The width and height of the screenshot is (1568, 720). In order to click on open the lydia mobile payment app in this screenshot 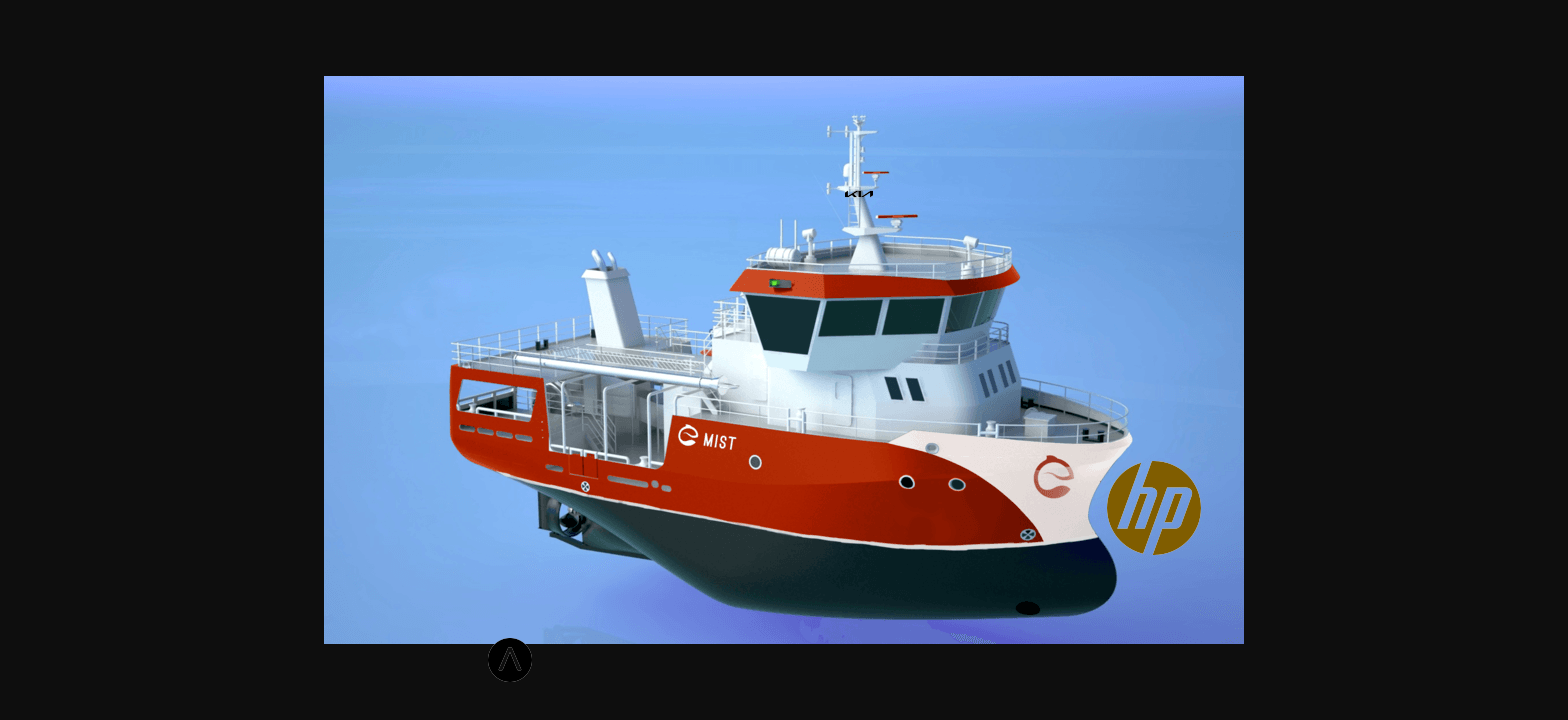, I will do `click(510, 660)`.